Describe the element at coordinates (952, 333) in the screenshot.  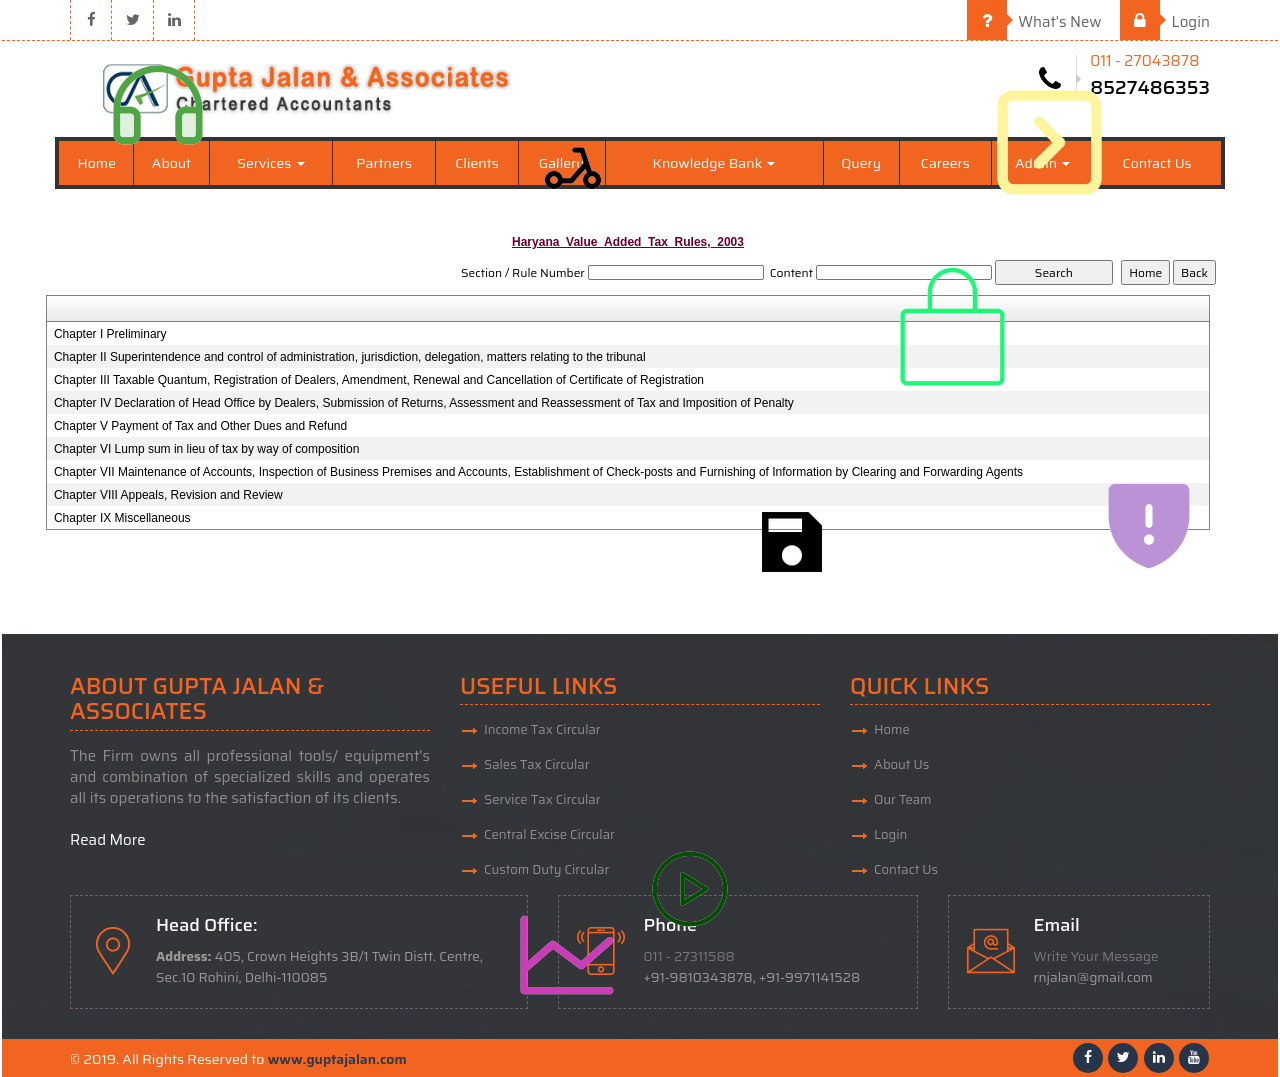
I see `lock or secure this item` at that location.